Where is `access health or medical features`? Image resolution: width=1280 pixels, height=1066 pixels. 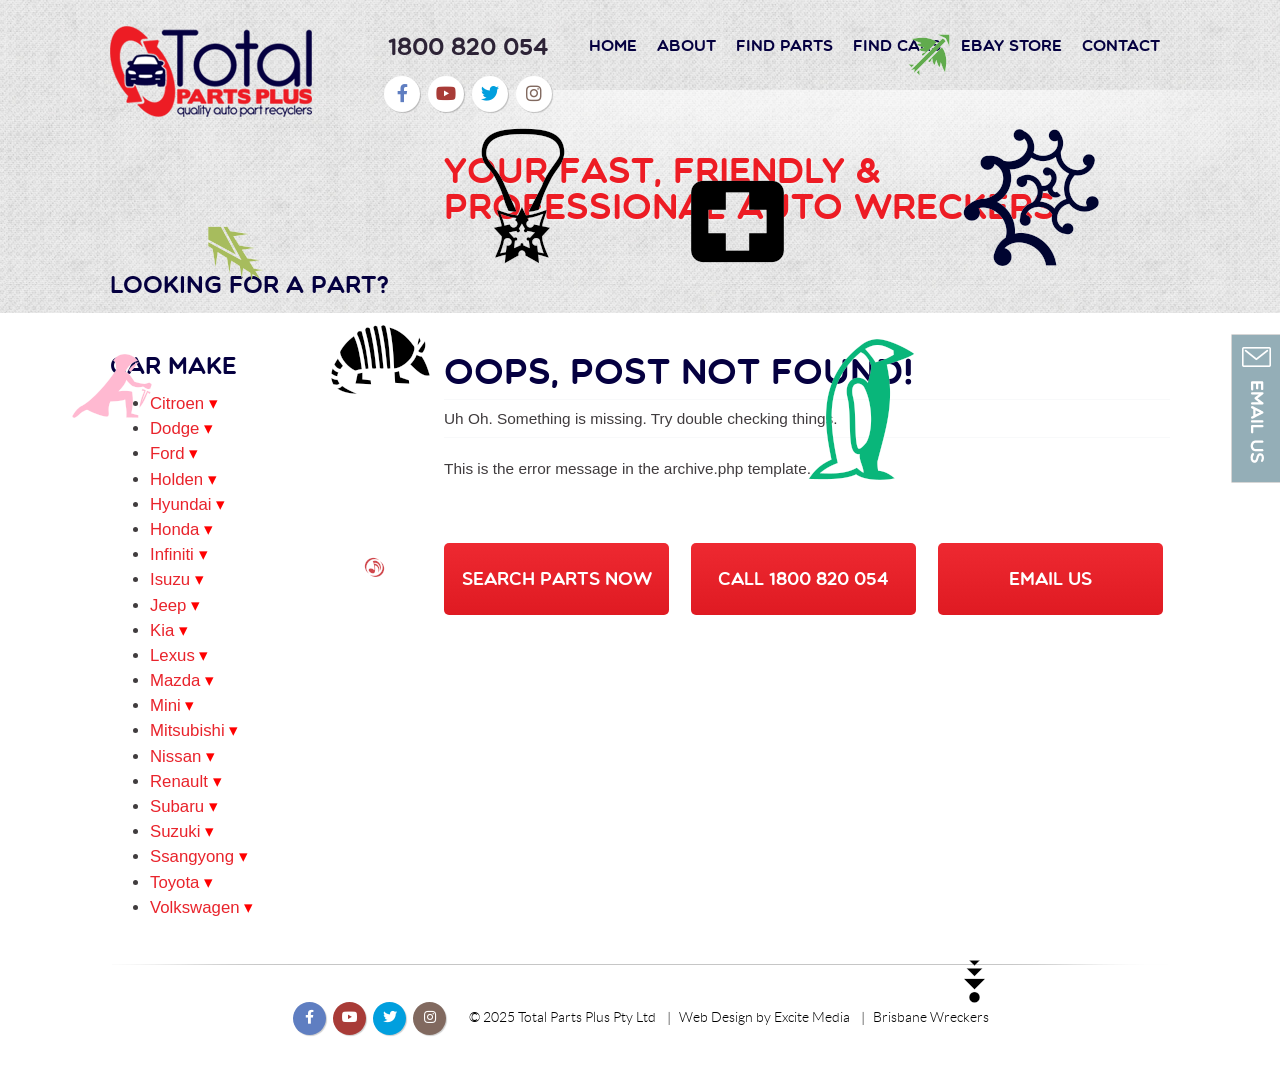 access health or medical features is located at coordinates (737, 221).